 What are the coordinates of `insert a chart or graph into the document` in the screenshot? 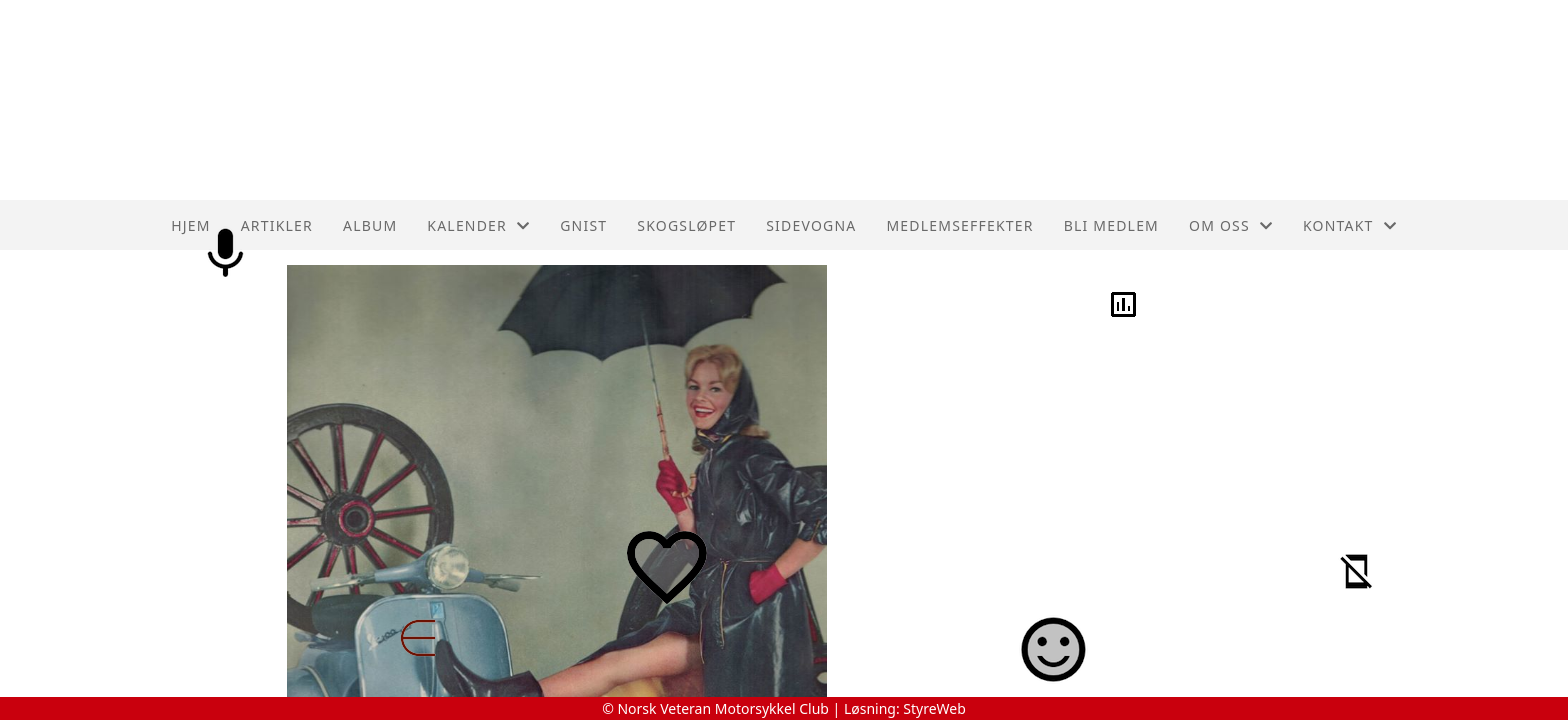 It's located at (1123, 304).